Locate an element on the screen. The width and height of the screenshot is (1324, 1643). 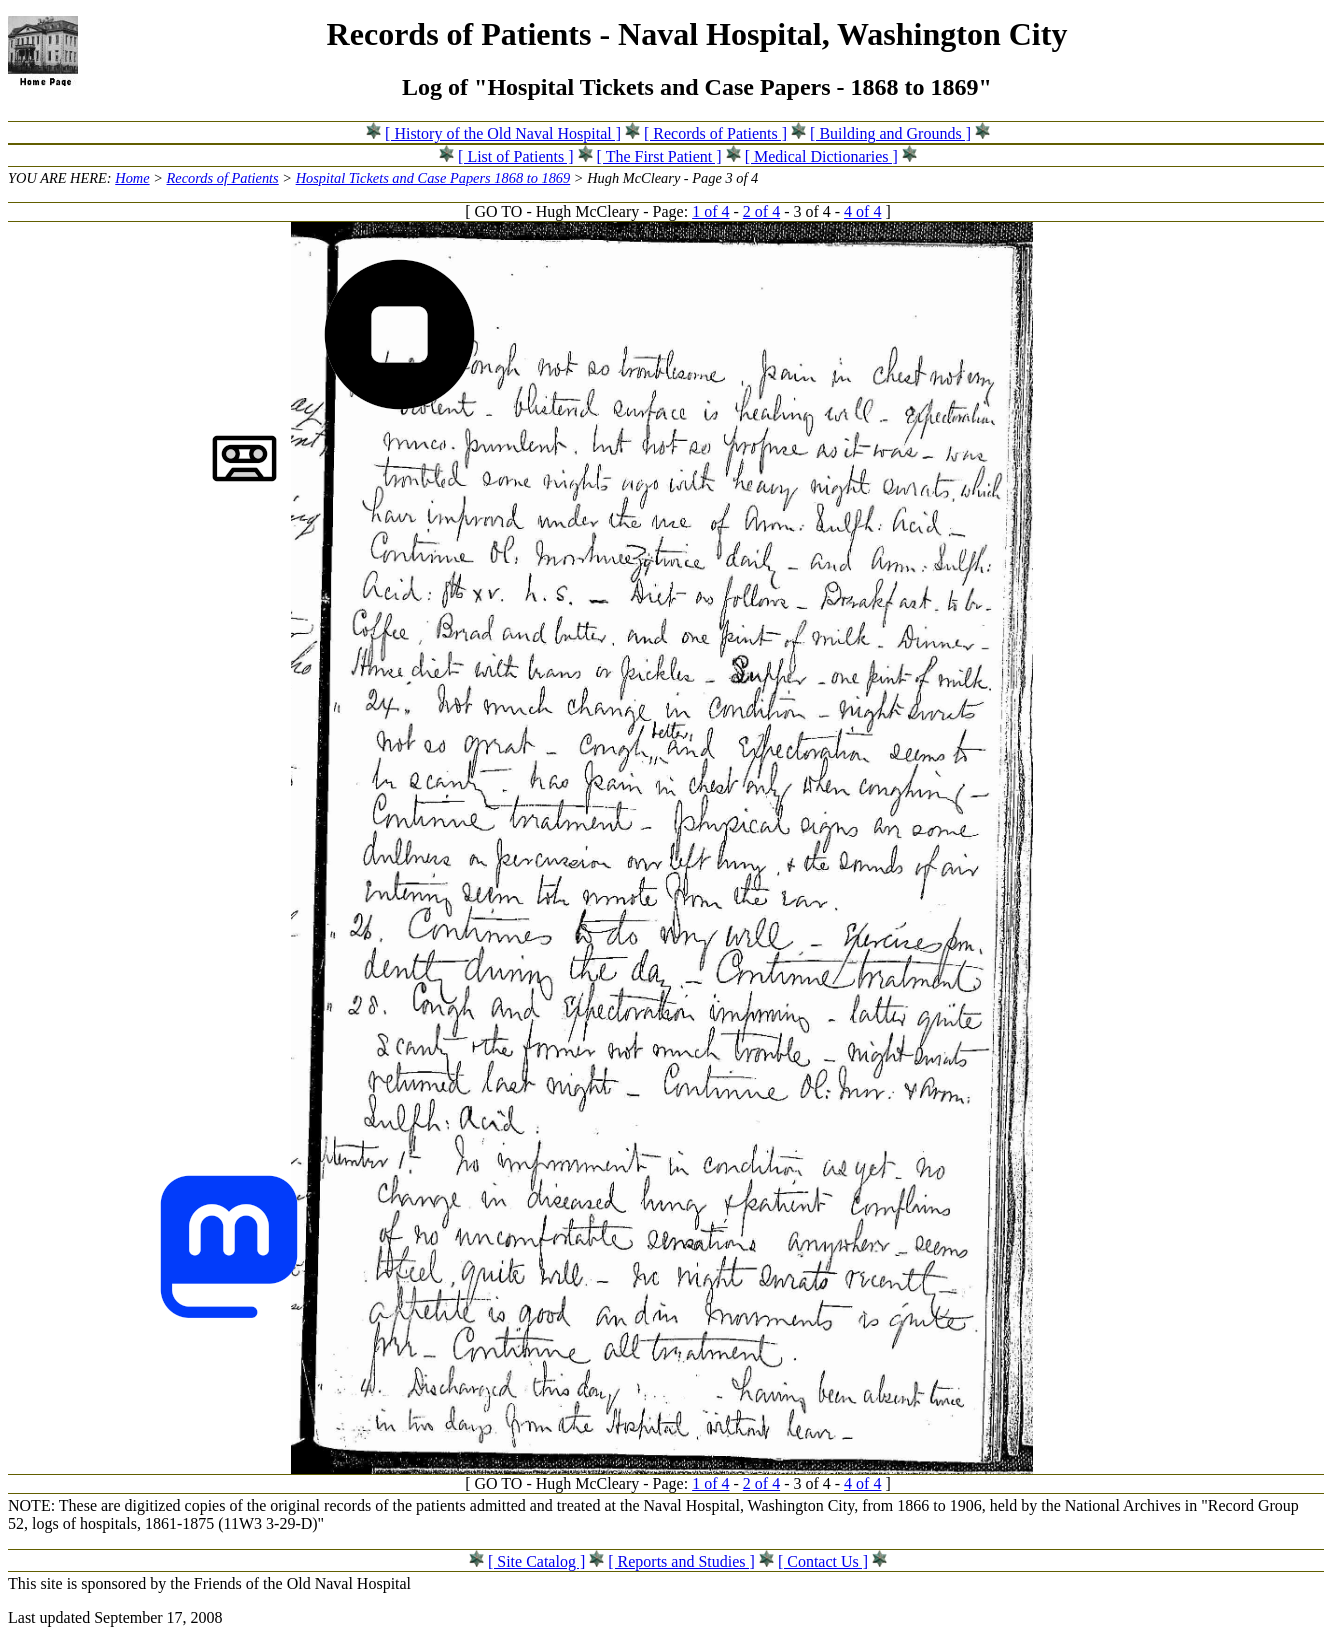
access audio recordings or voice memos is located at coordinates (244, 458).